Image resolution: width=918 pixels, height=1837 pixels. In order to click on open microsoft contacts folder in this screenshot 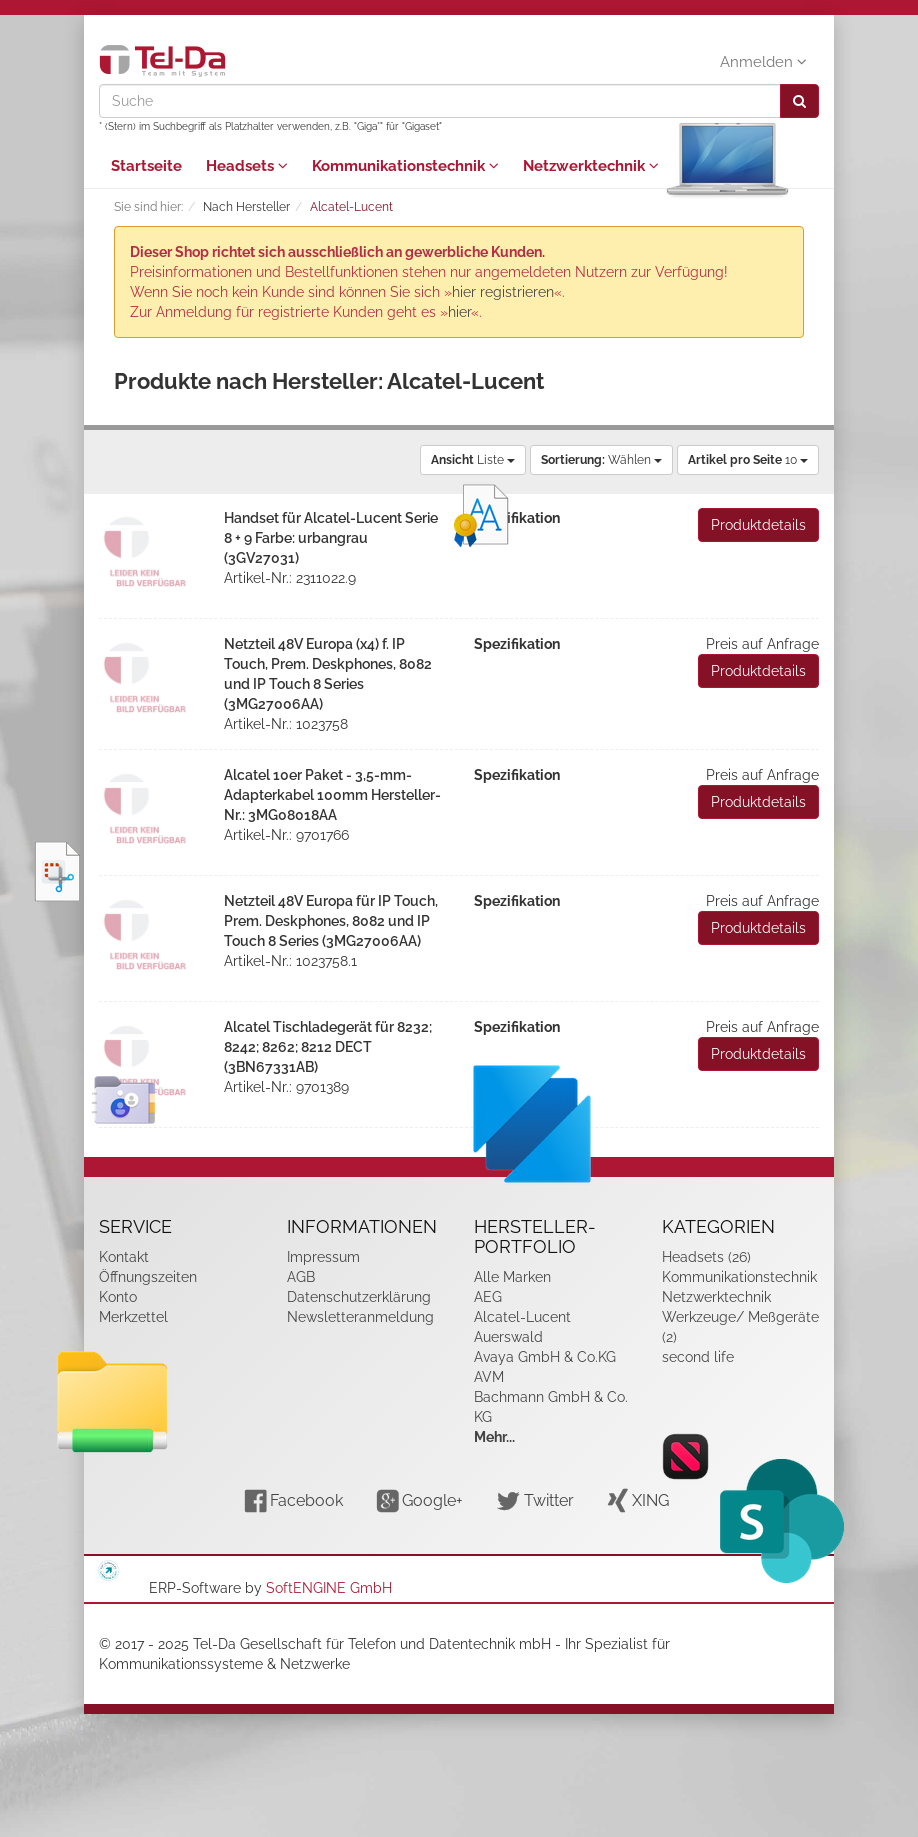, I will do `click(124, 1101)`.